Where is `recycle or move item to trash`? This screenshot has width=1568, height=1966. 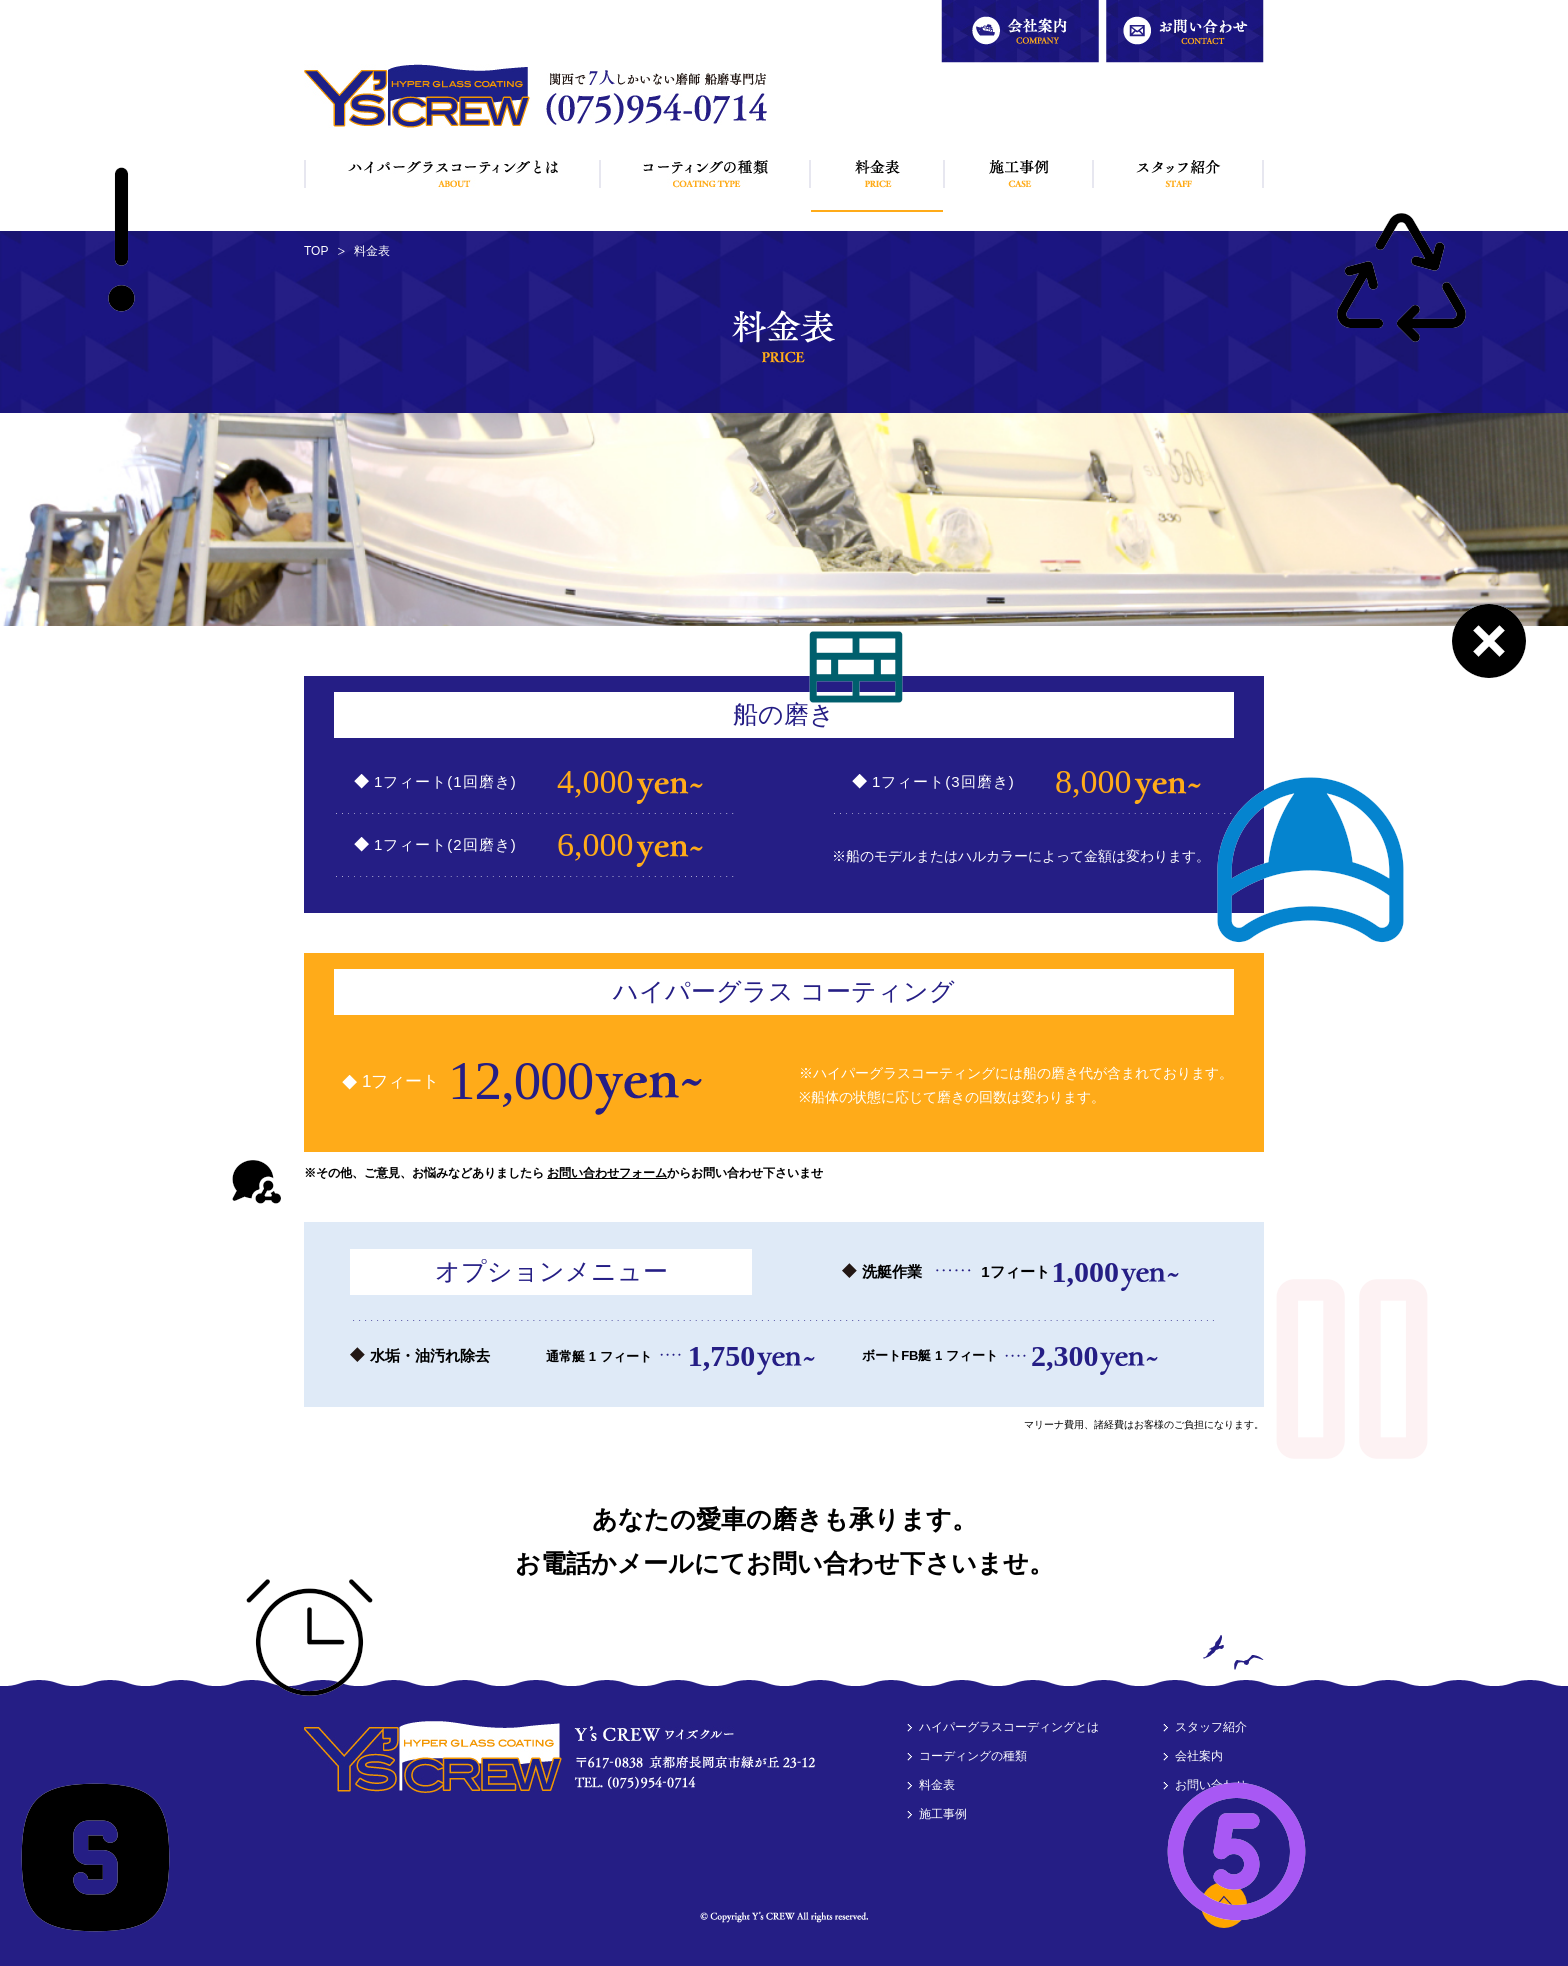
recycle or move item to trash is located at coordinates (1401, 277).